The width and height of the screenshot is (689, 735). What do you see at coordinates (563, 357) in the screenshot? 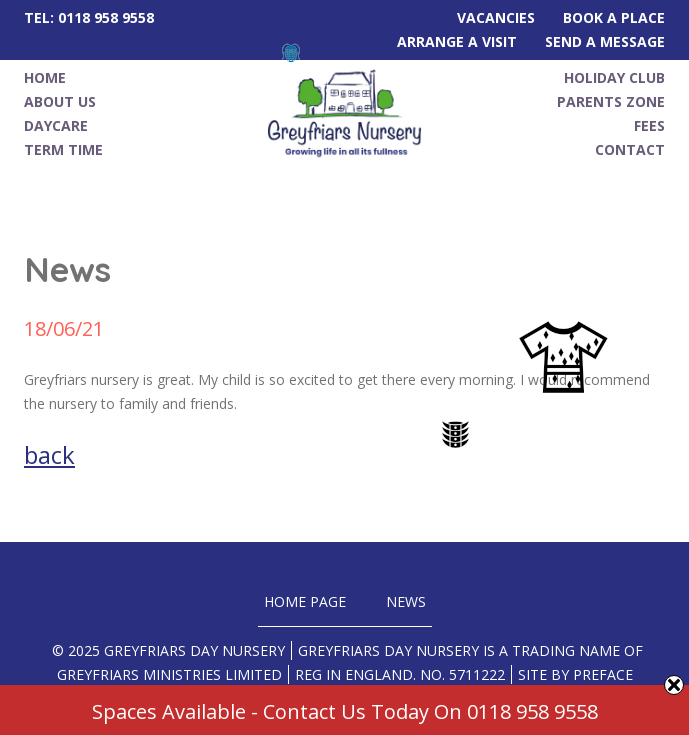
I see `equip armor or defensive gear` at bounding box center [563, 357].